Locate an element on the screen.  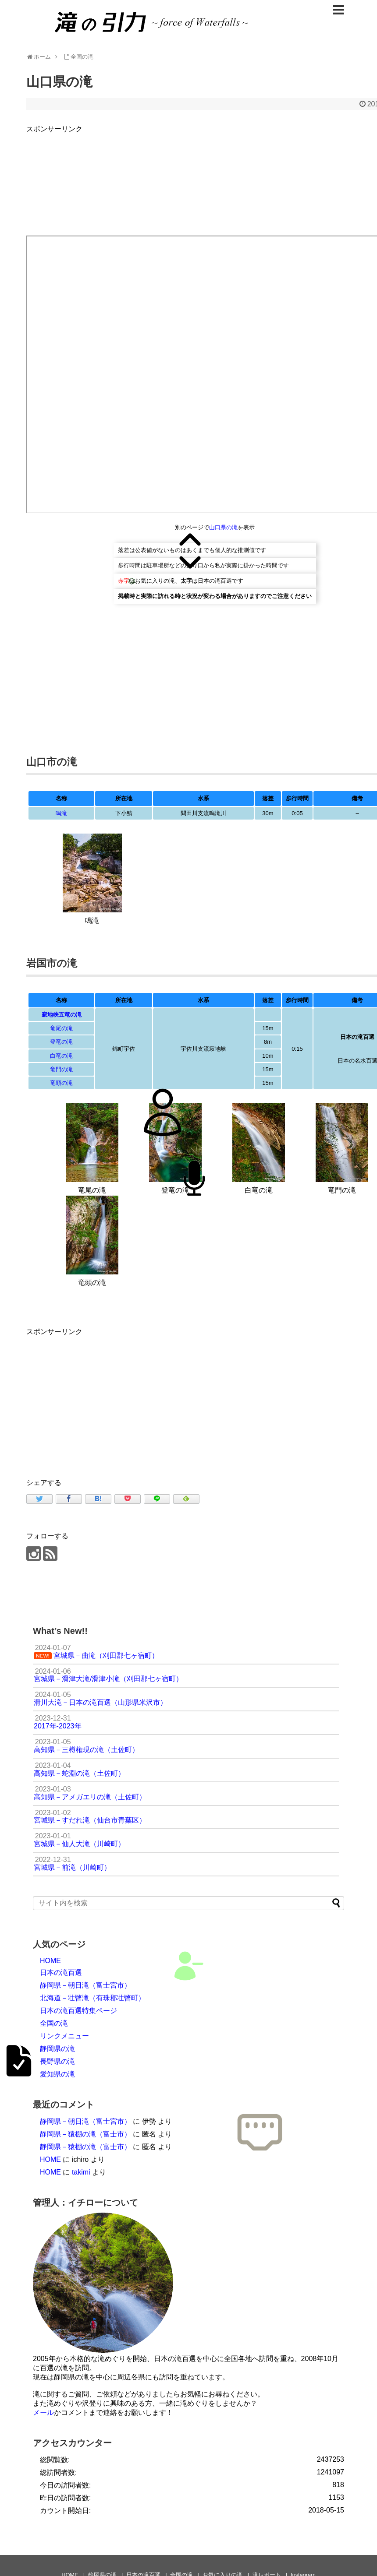
tap to start voice input is located at coordinates (194, 1178).